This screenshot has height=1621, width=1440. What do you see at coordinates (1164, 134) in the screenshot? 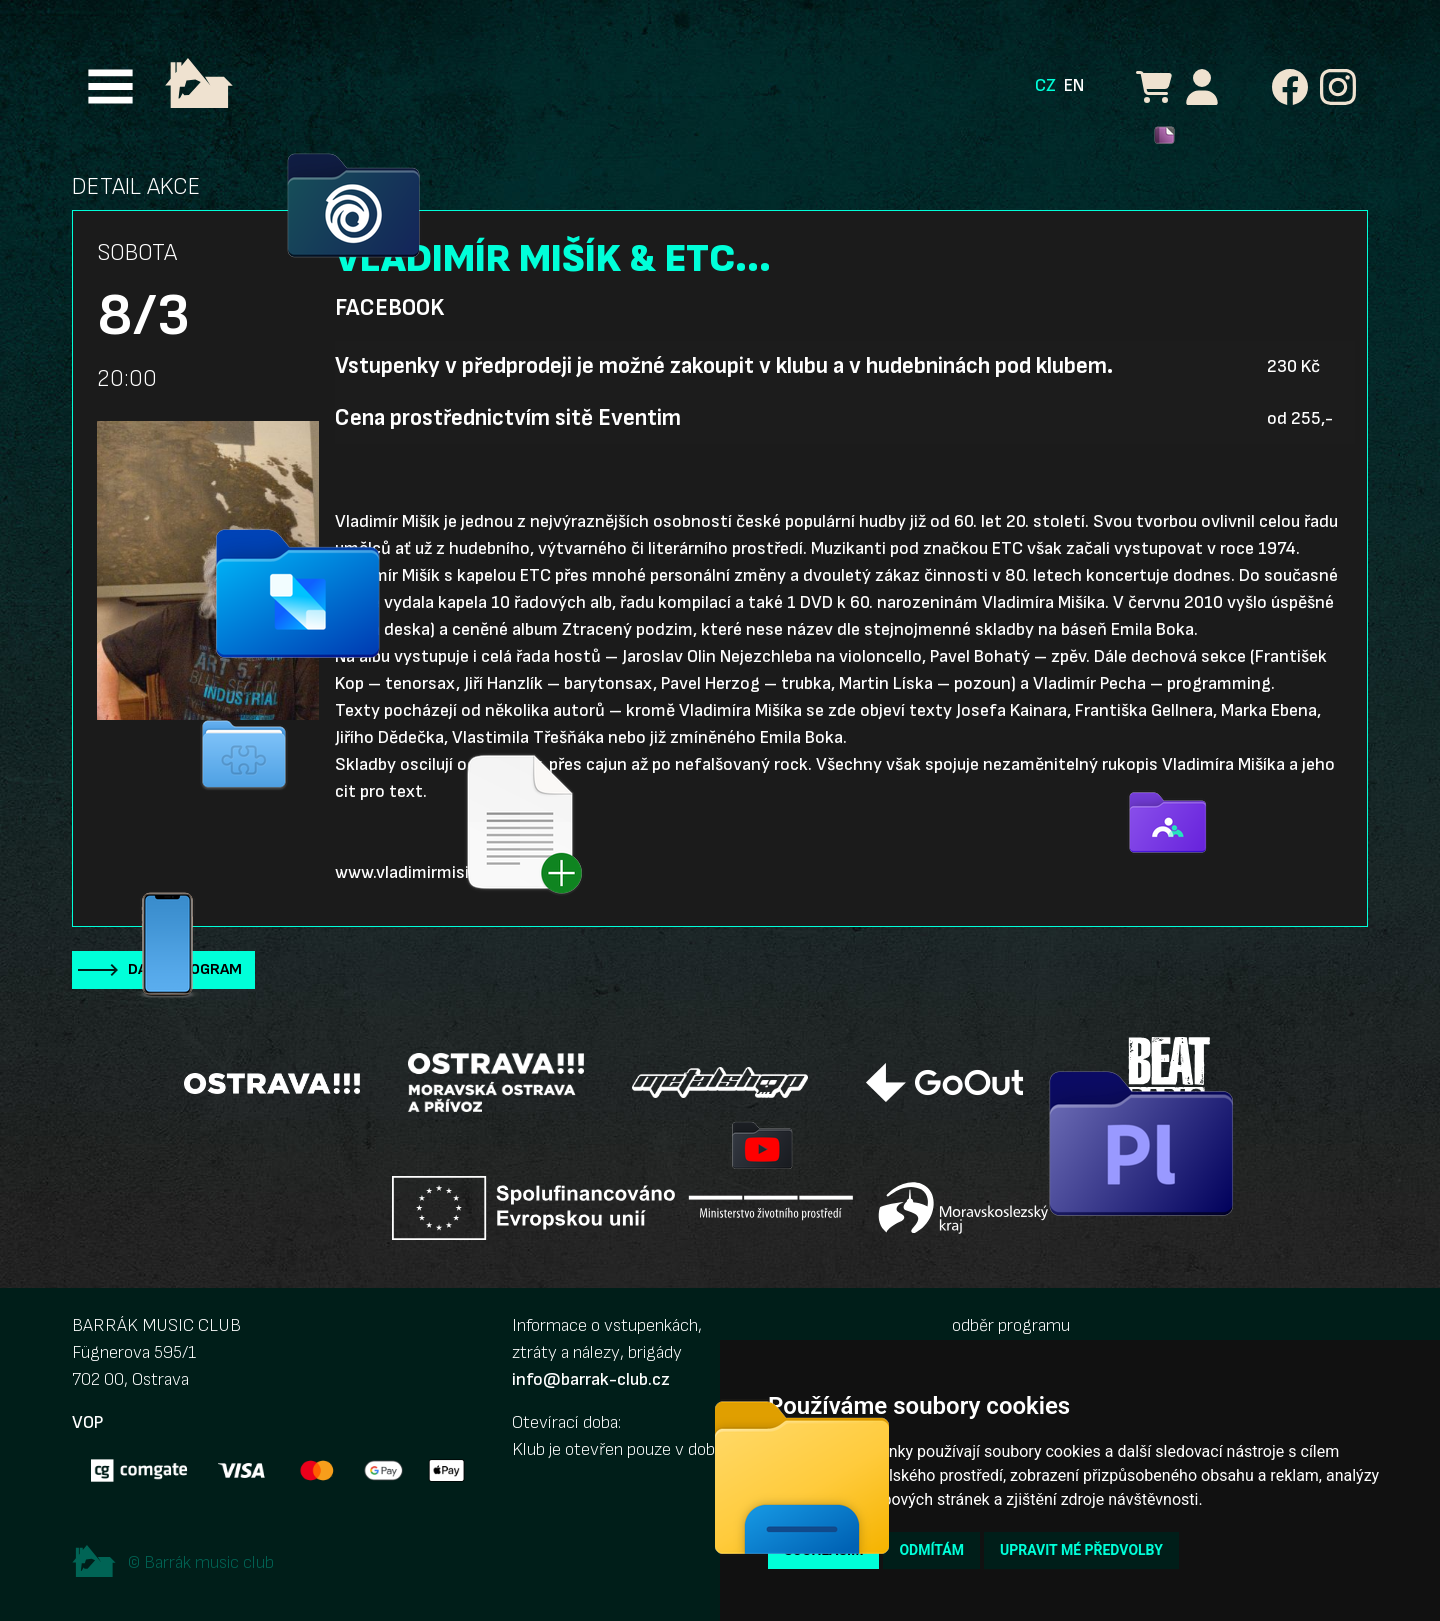
I see `change desktop wallpaper settings` at bounding box center [1164, 134].